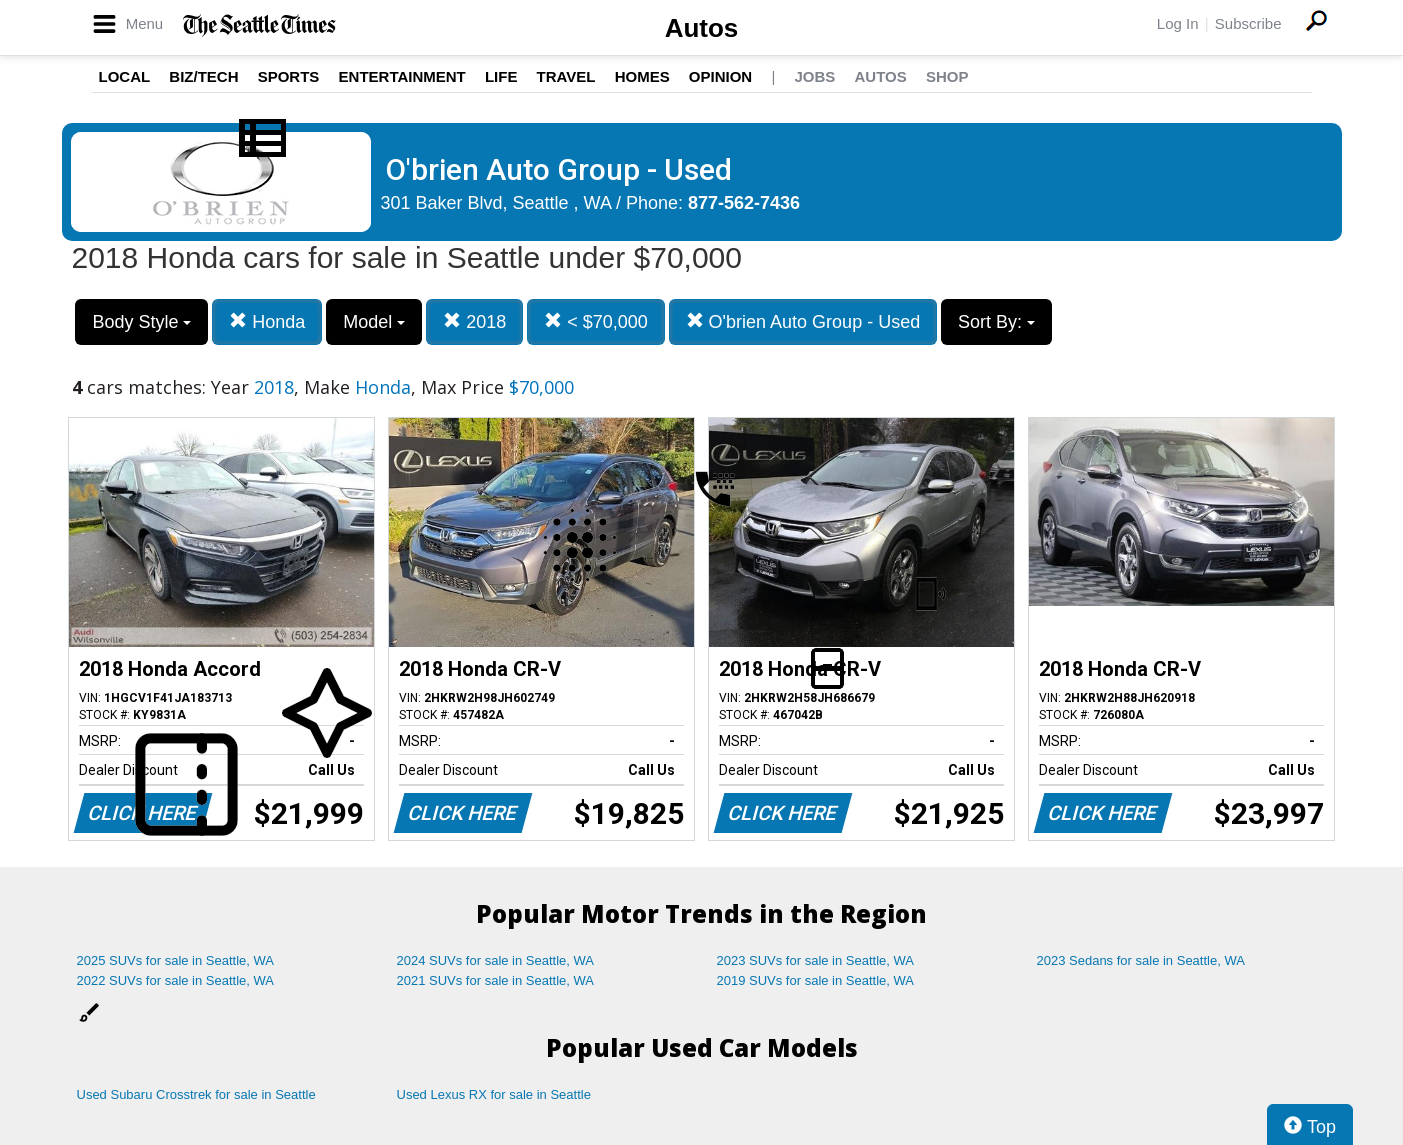  I want to click on view window sensor status, so click(827, 668).